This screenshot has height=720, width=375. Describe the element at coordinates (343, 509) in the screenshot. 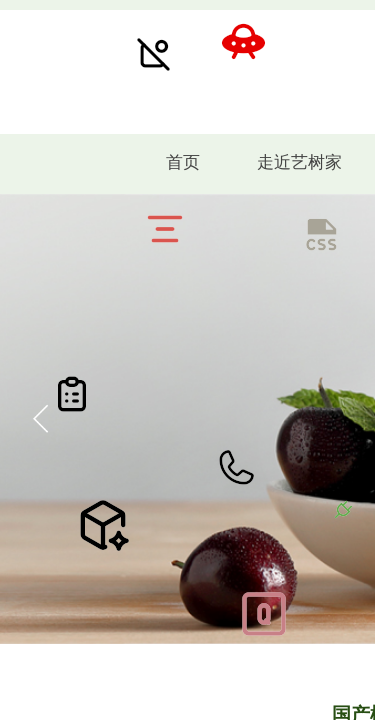

I see `connect to power source` at that location.